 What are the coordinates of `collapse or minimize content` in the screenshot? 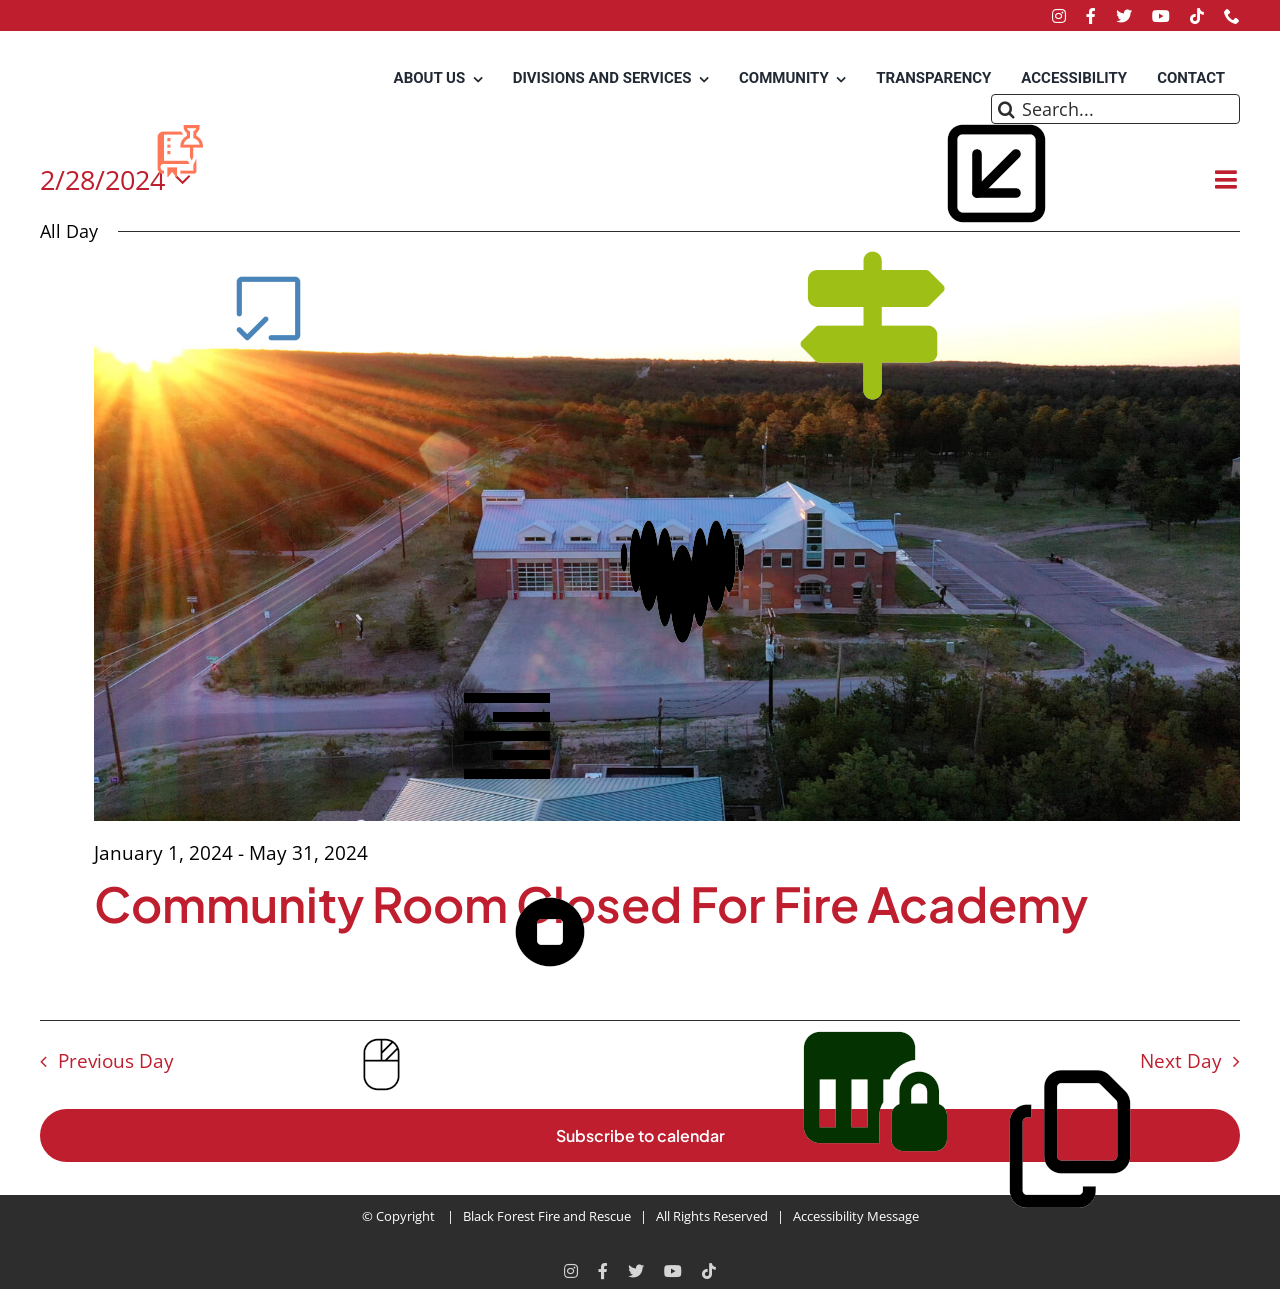 It's located at (996, 173).